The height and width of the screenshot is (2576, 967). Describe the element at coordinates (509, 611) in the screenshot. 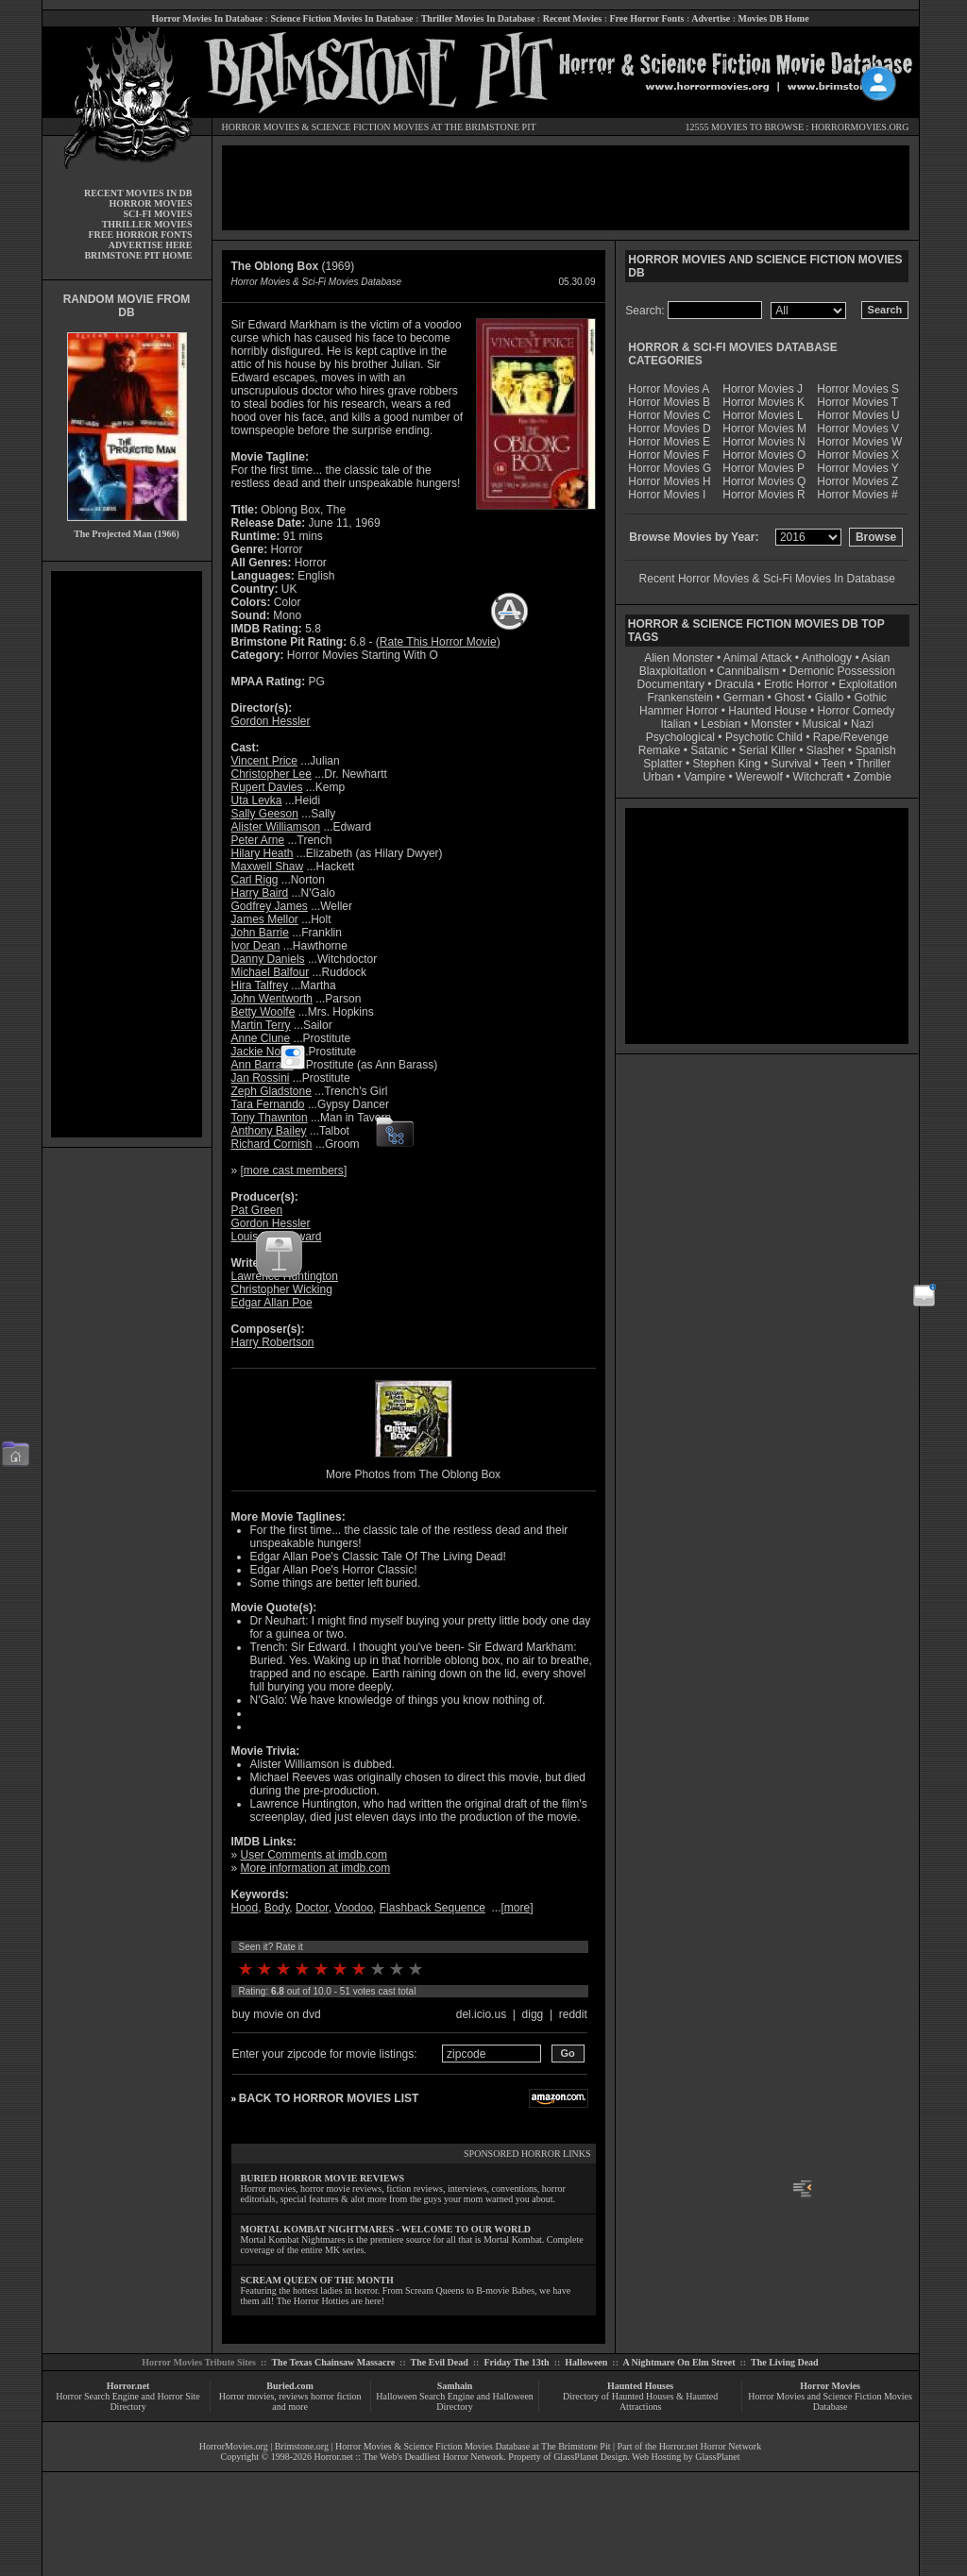

I see `open the software update application` at that location.